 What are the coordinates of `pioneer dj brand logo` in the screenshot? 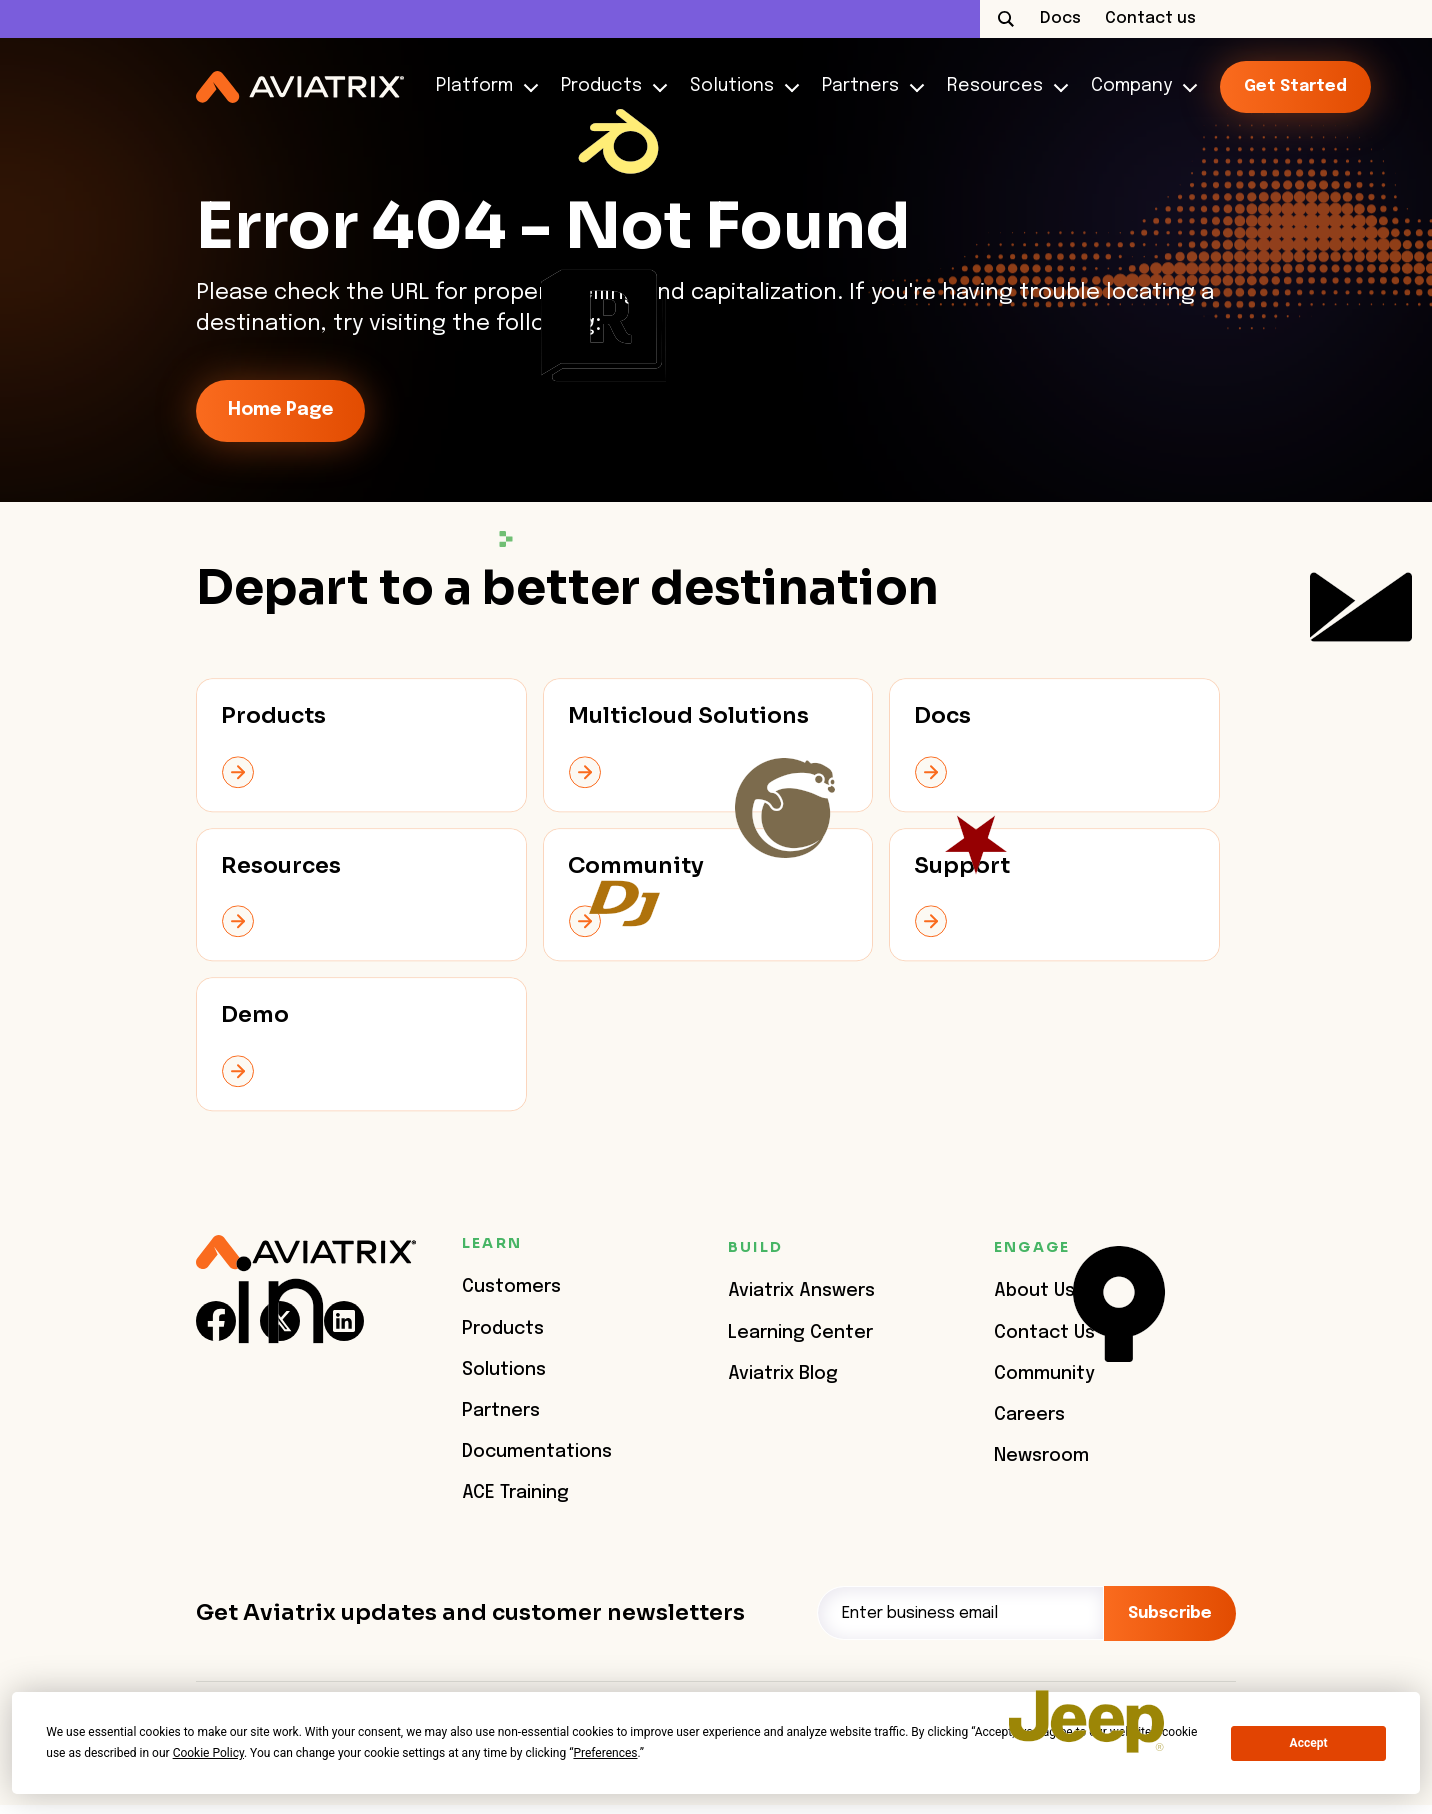 It's located at (624, 903).